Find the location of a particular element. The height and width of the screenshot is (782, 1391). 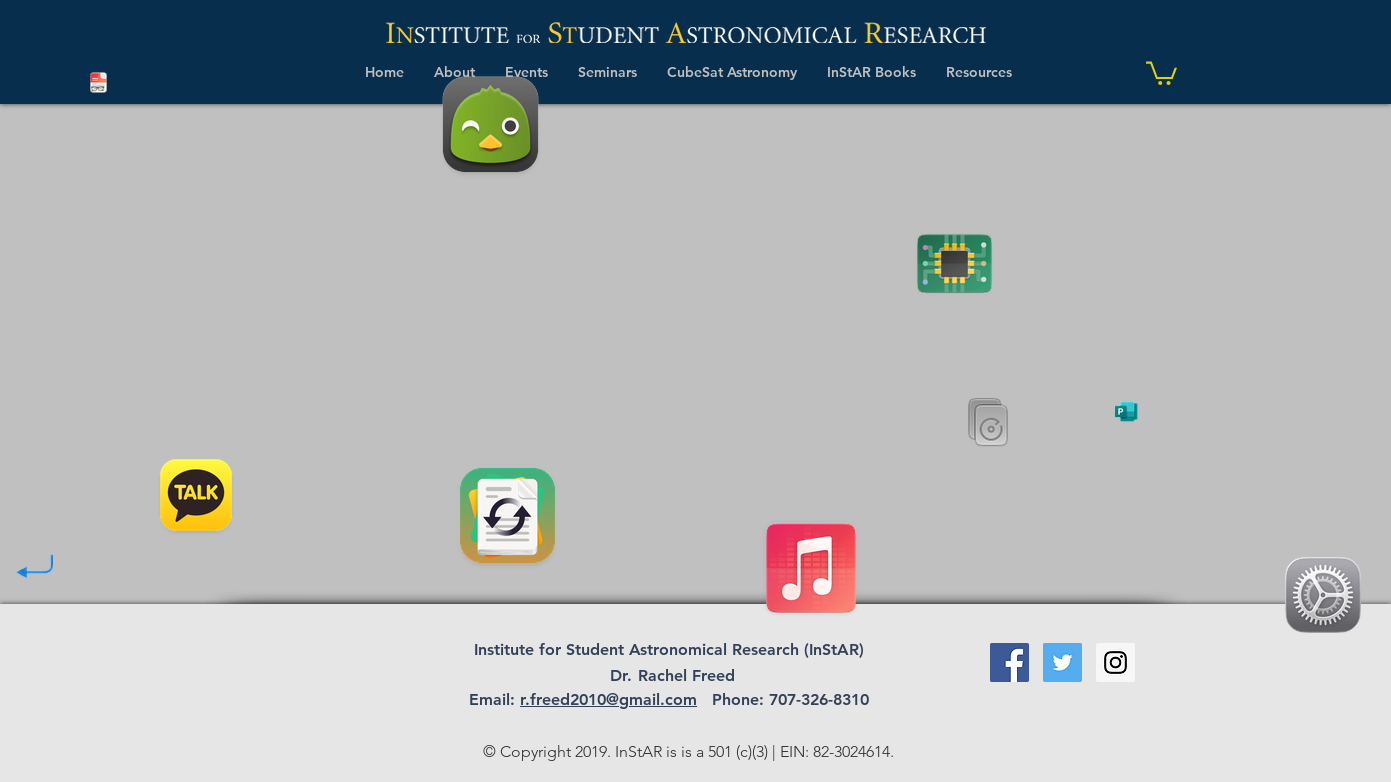

open cpu-x system information utility is located at coordinates (954, 263).